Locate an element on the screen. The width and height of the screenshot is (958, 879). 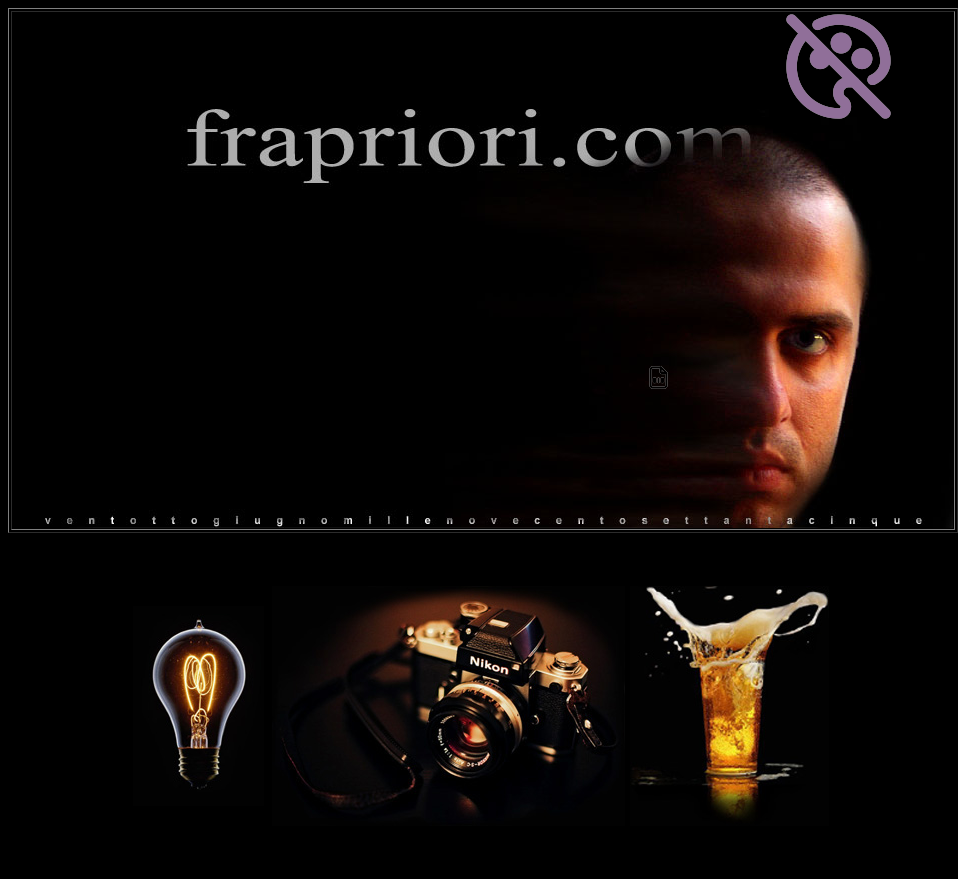
disable color customization is located at coordinates (838, 66).